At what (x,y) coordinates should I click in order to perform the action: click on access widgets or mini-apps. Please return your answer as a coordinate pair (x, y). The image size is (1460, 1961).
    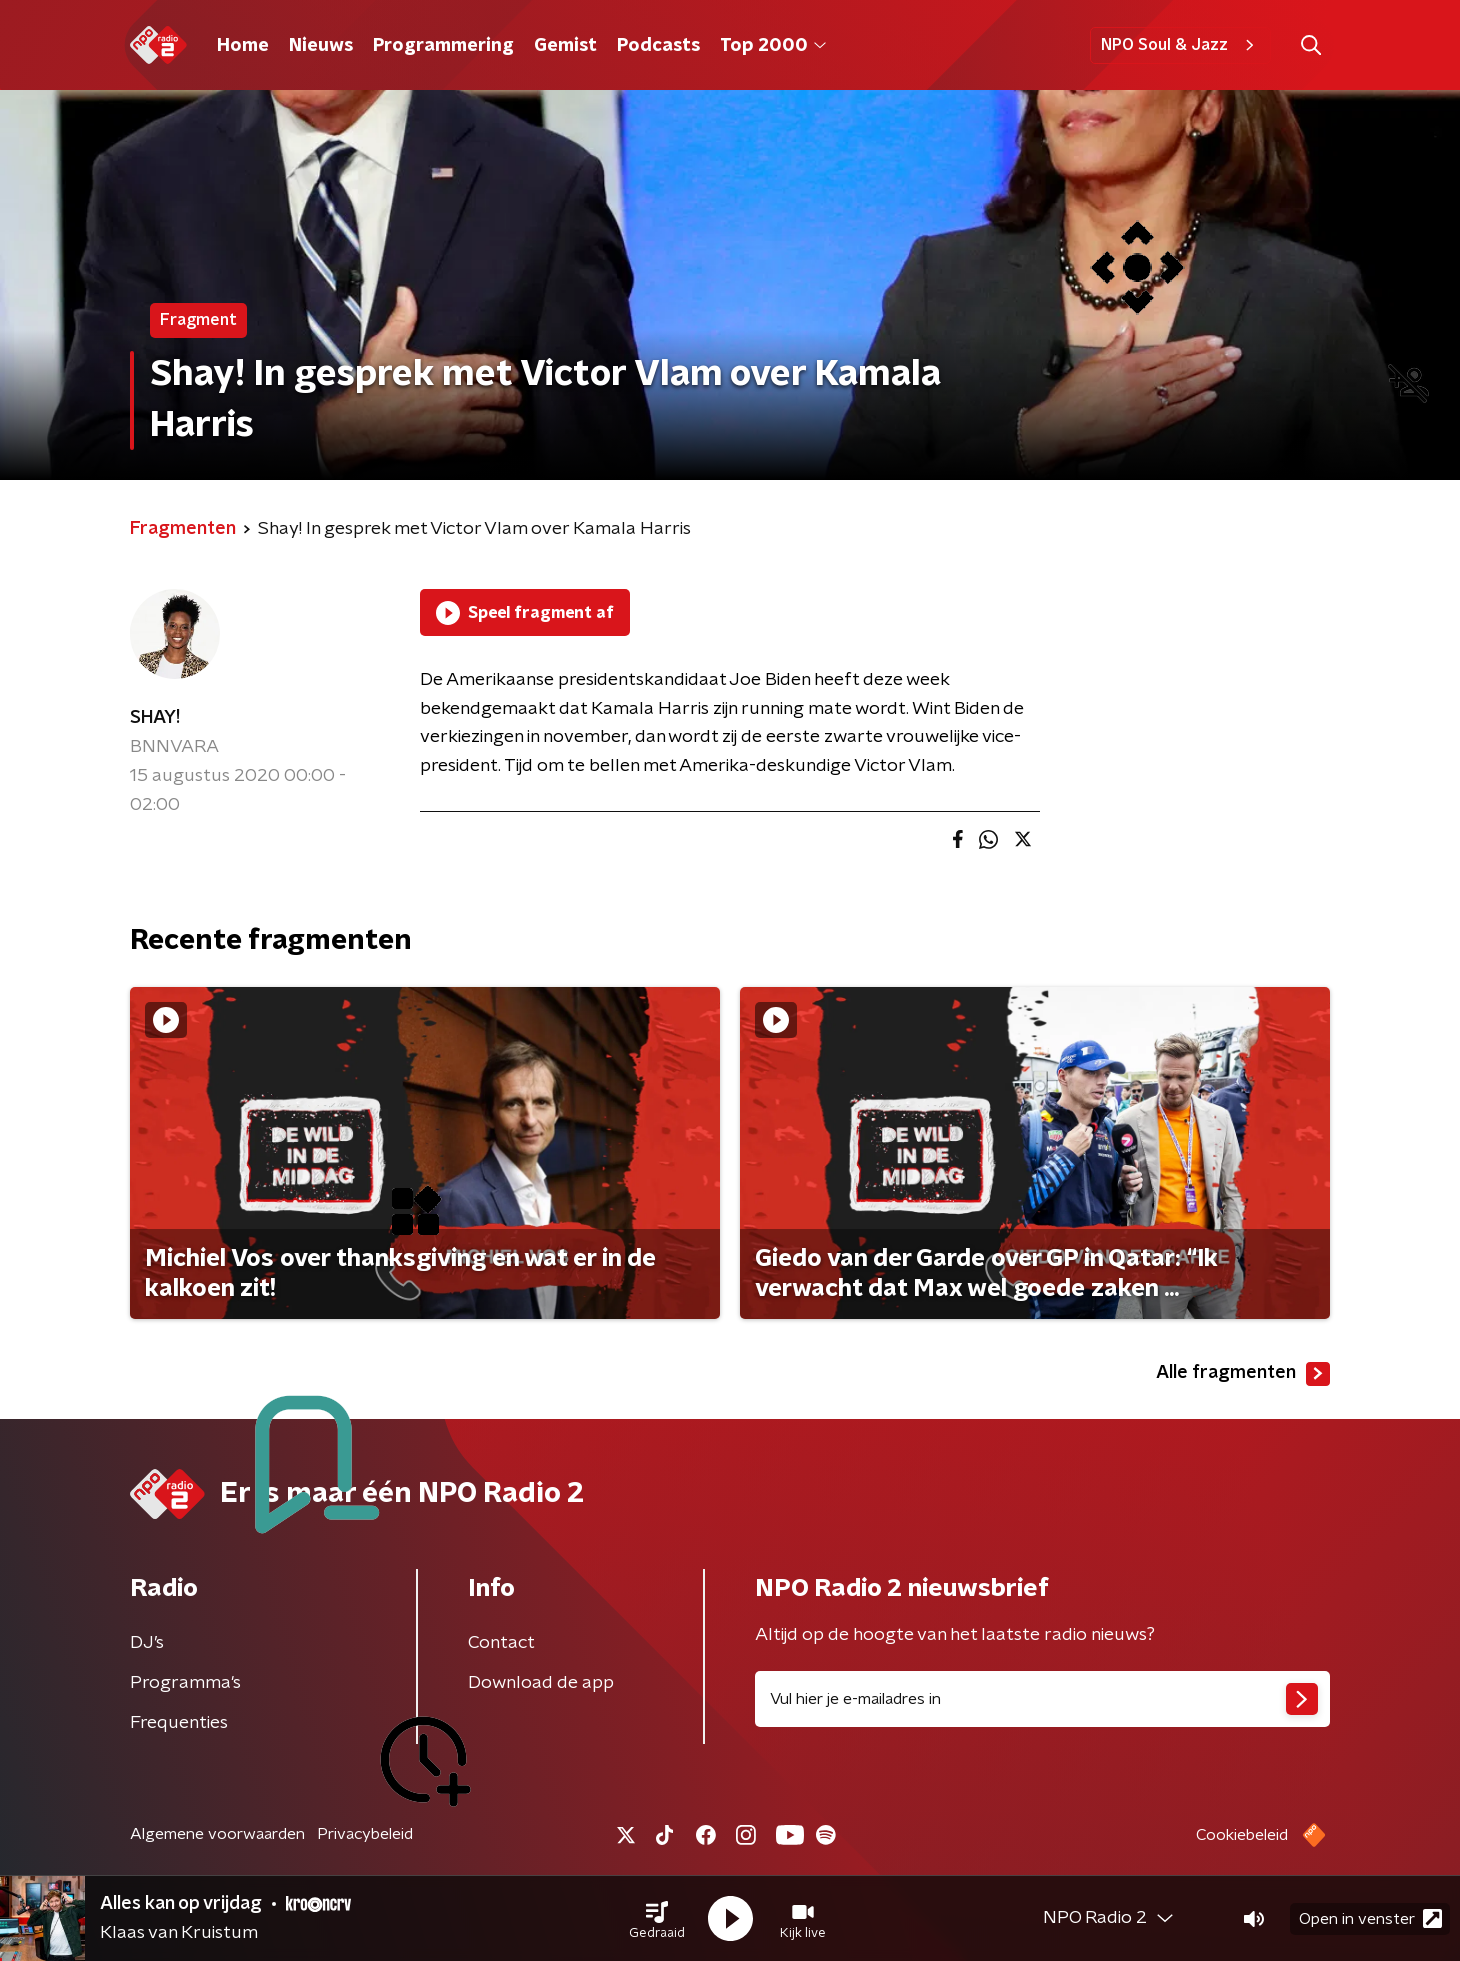
    Looking at the image, I should click on (415, 1211).